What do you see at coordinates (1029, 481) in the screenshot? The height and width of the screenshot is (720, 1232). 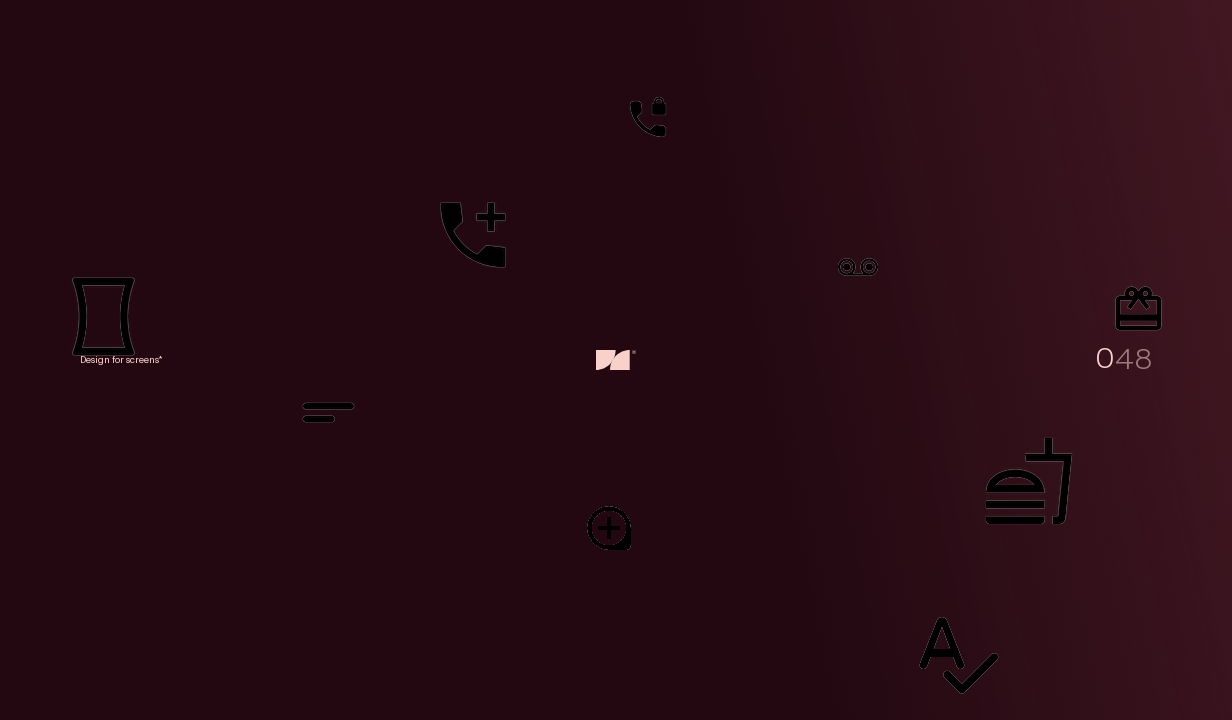 I see `find nearby fast food restaurants` at bounding box center [1029, 481].